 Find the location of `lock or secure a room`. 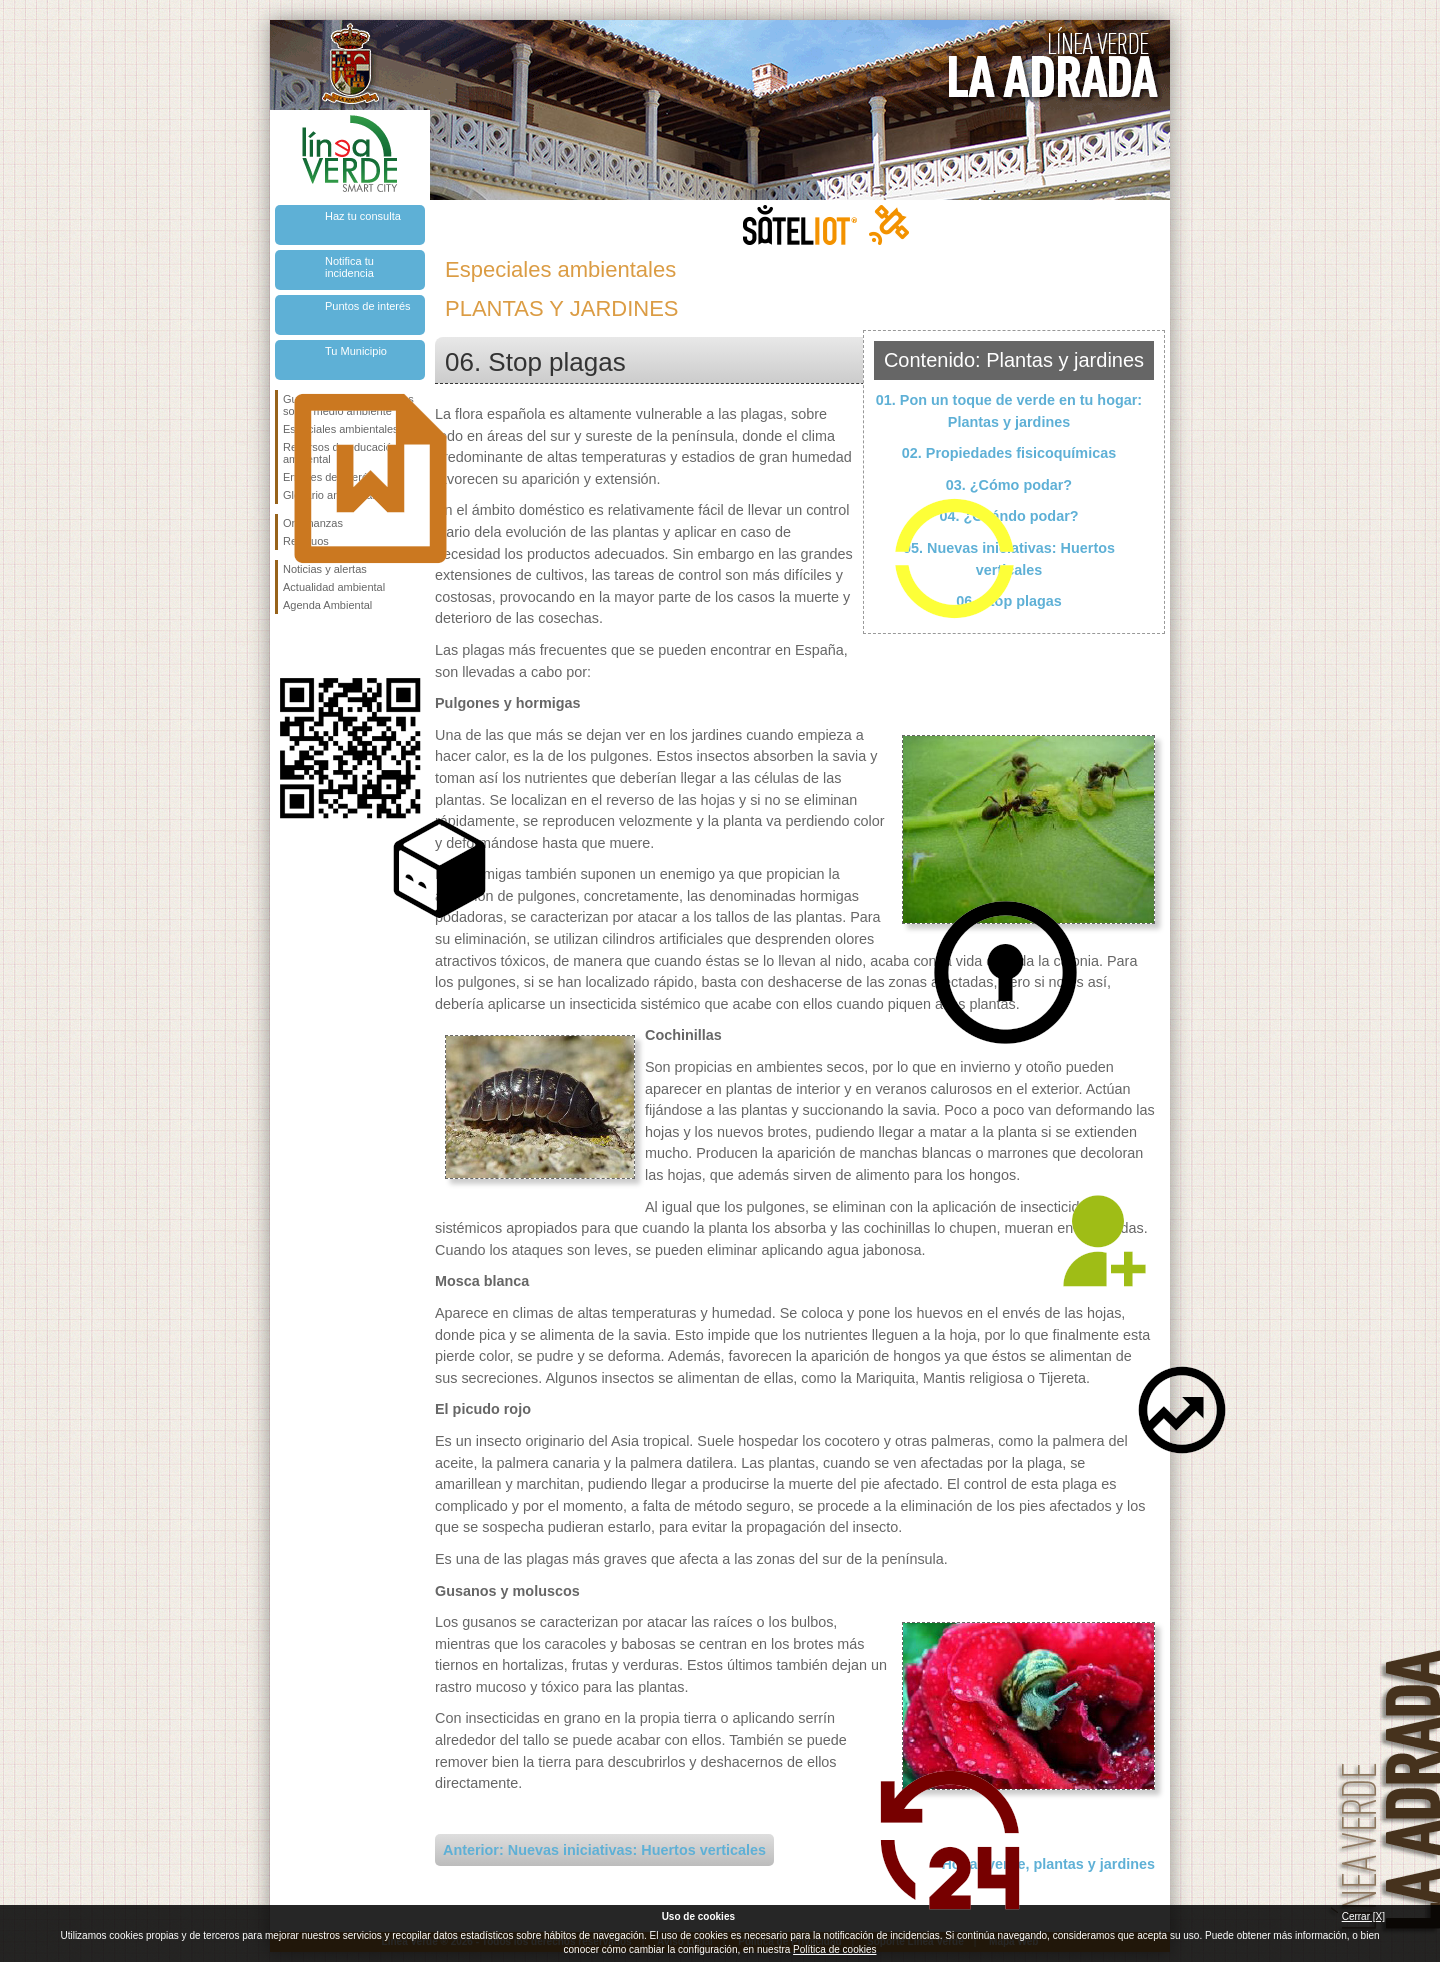

lock or secure a room is located at coordinates (1005, 972).